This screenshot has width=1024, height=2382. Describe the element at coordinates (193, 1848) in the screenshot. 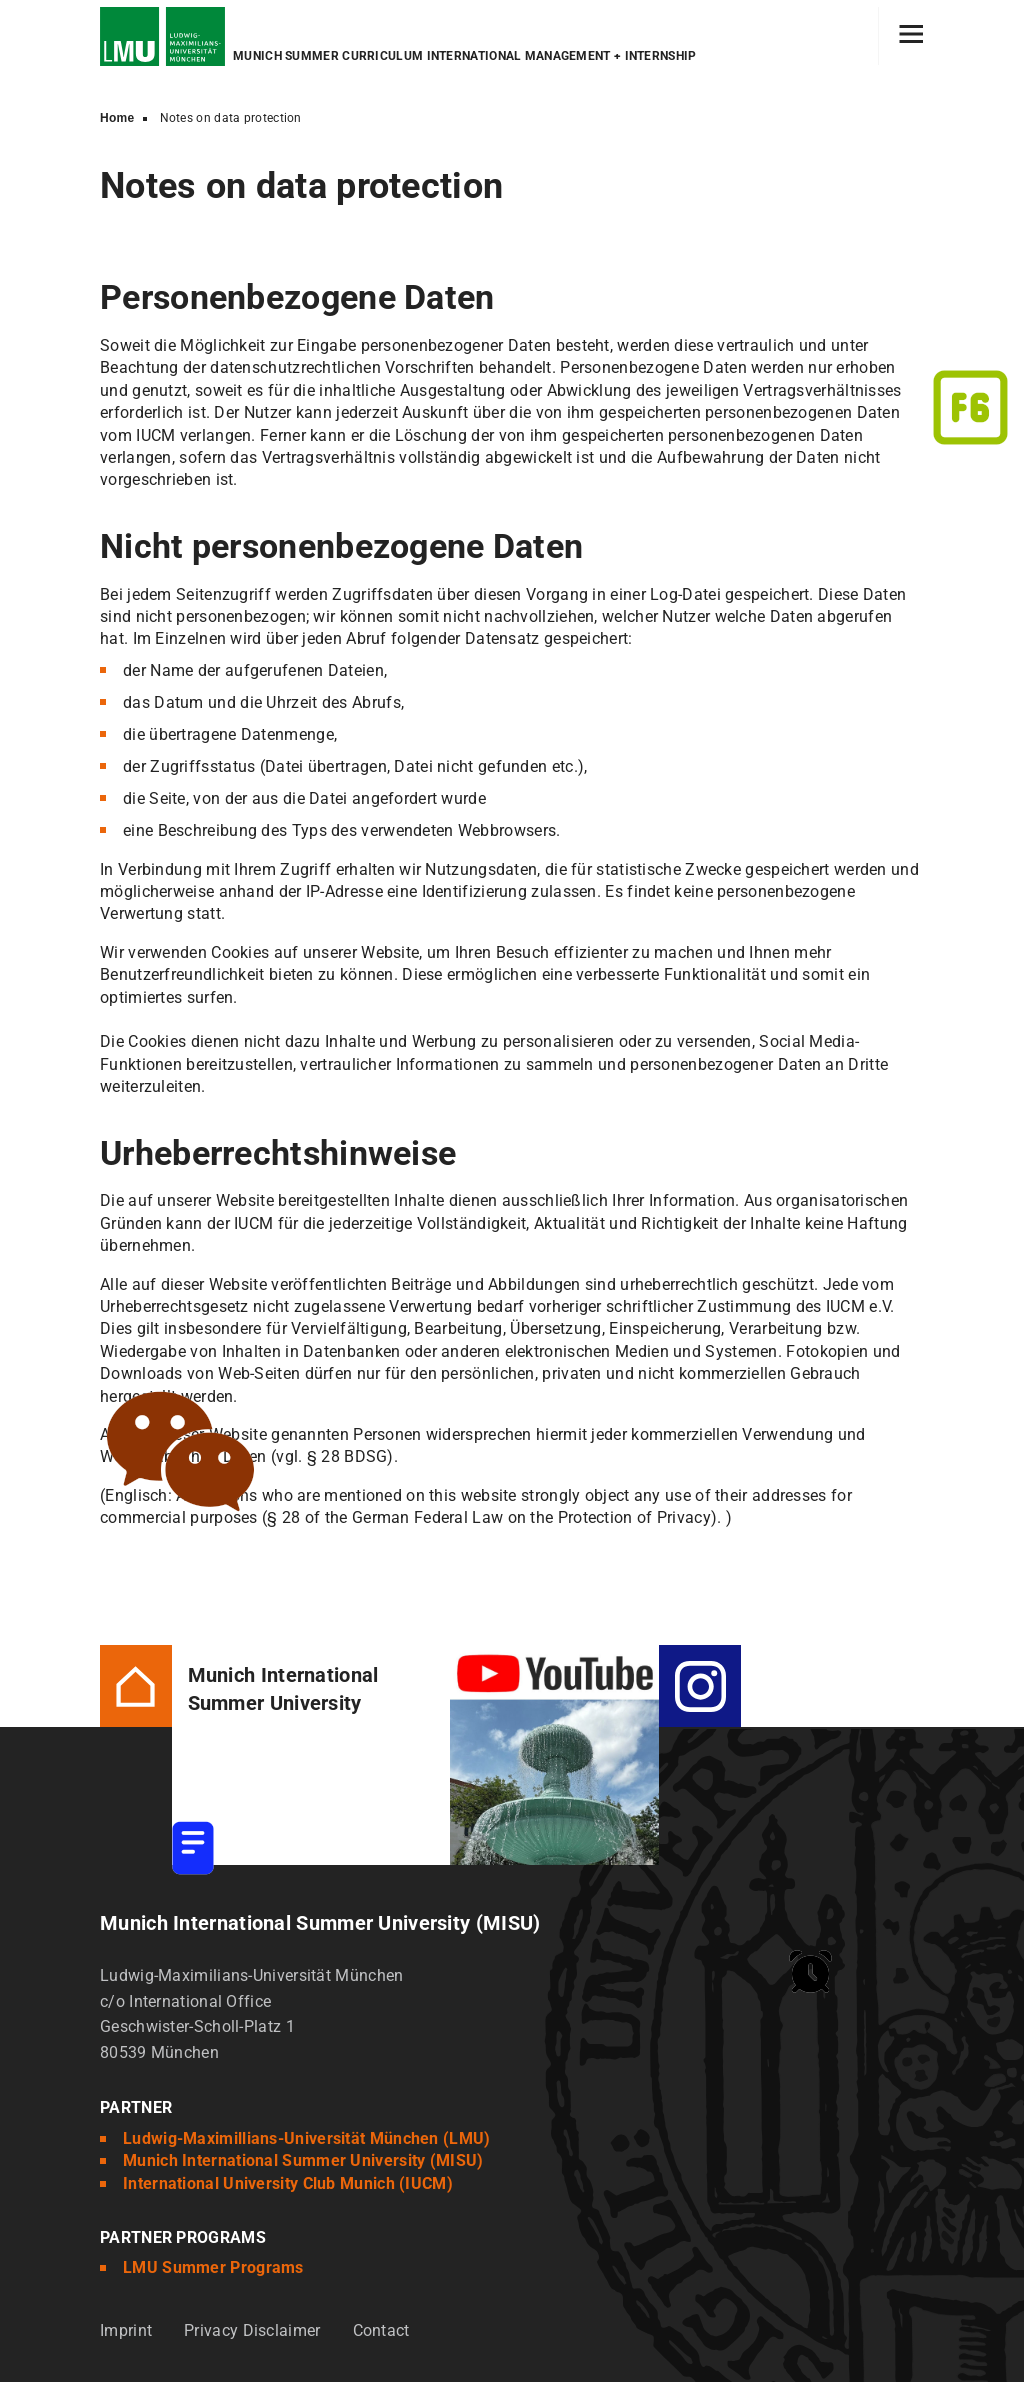

I see `open reader mode for distraction-free viewing` at that location.